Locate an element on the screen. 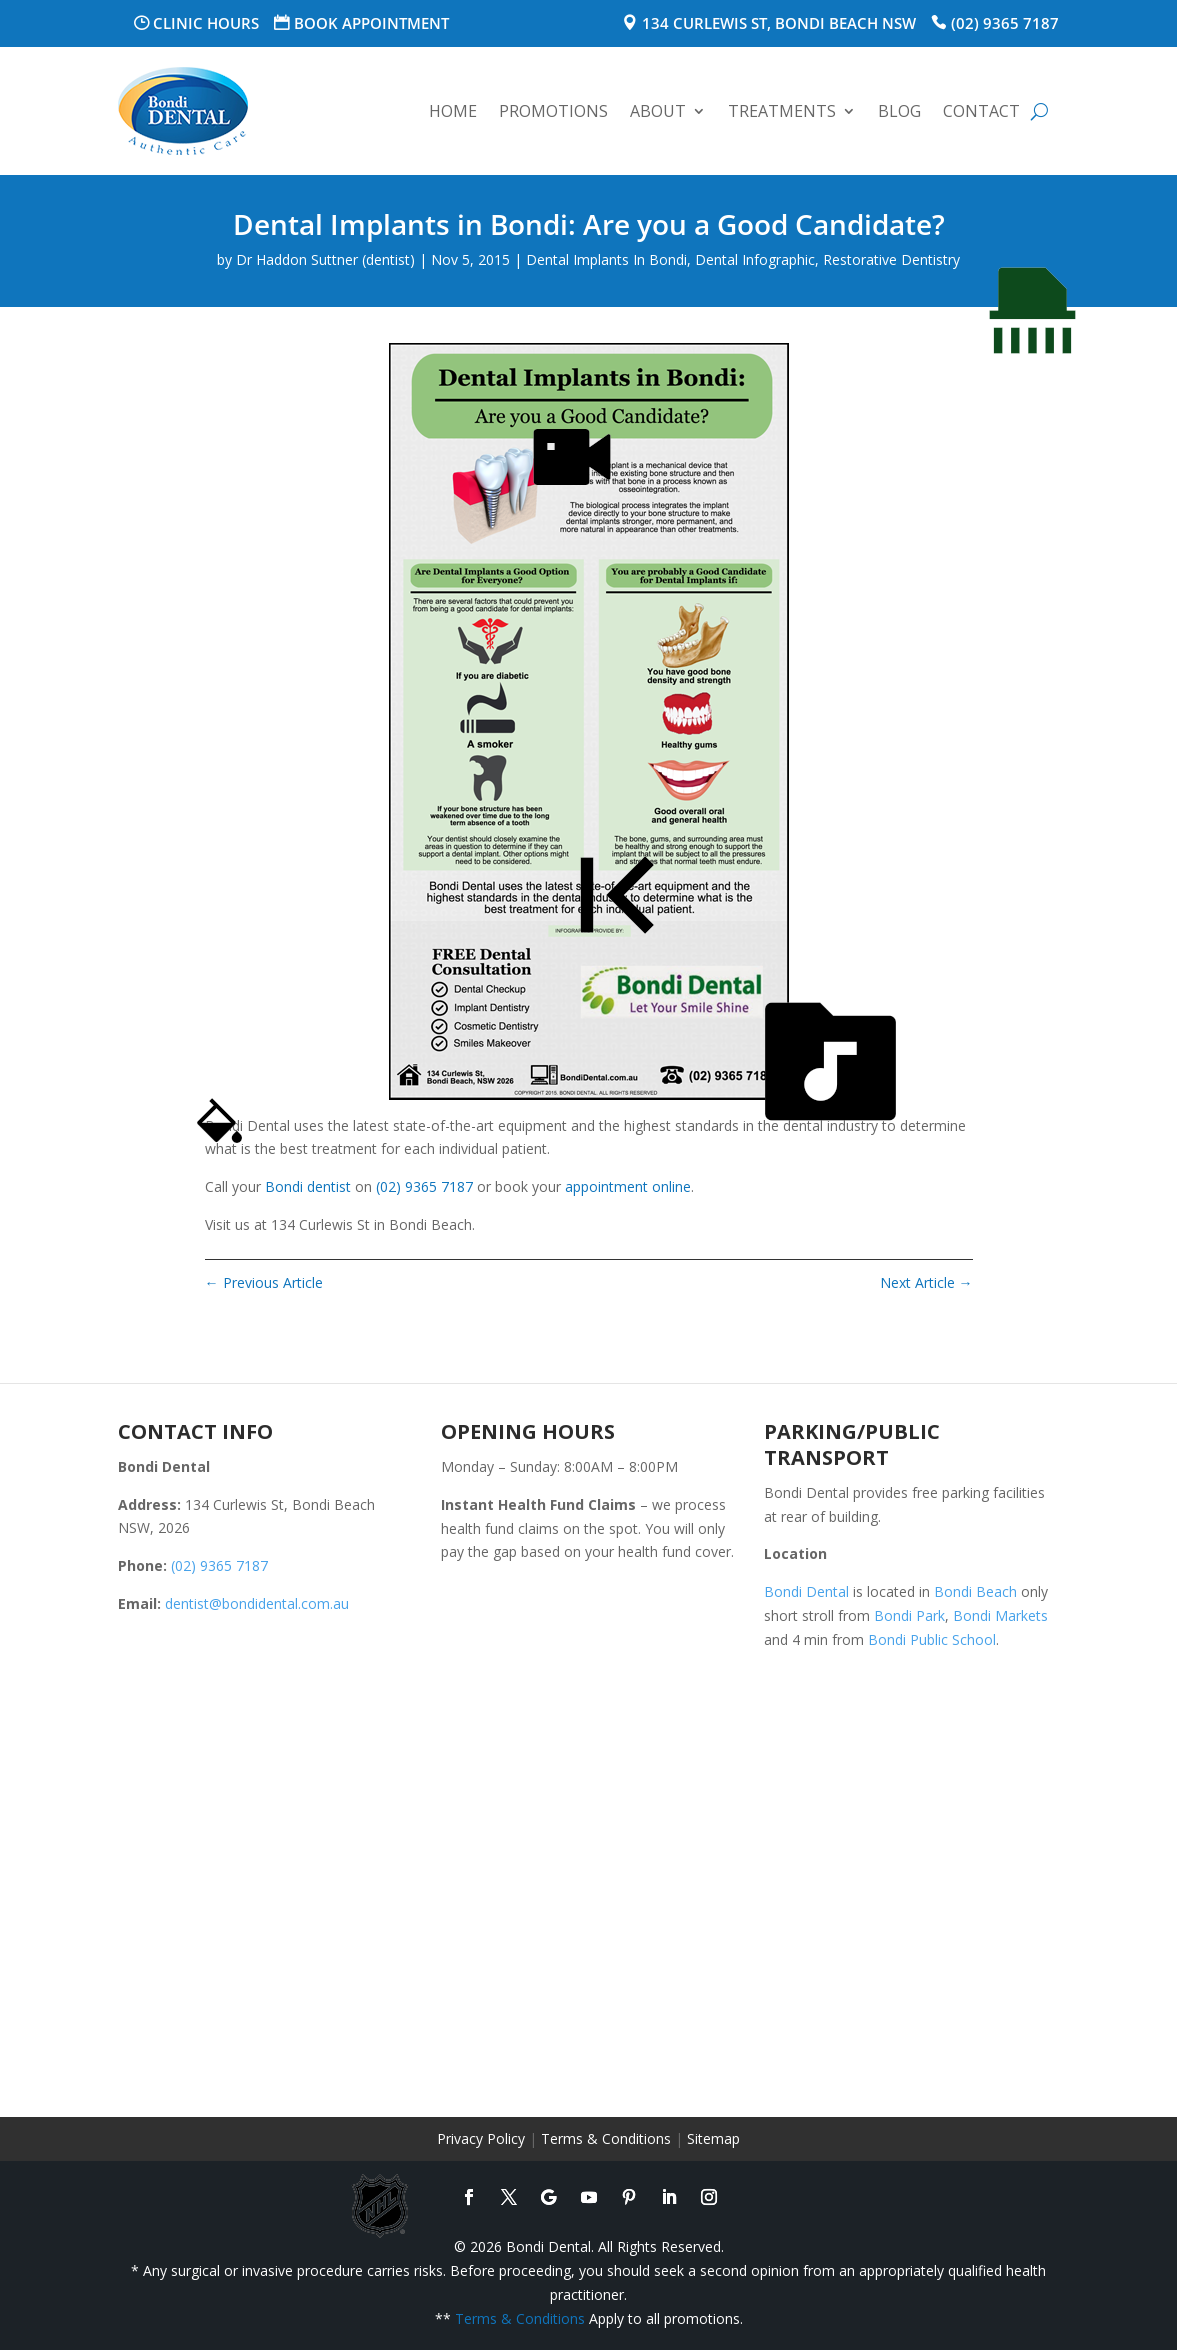 The width and height of the screenshot is (1177, 2350). access color fill or paint tools is located at coordinates (218, 1120).